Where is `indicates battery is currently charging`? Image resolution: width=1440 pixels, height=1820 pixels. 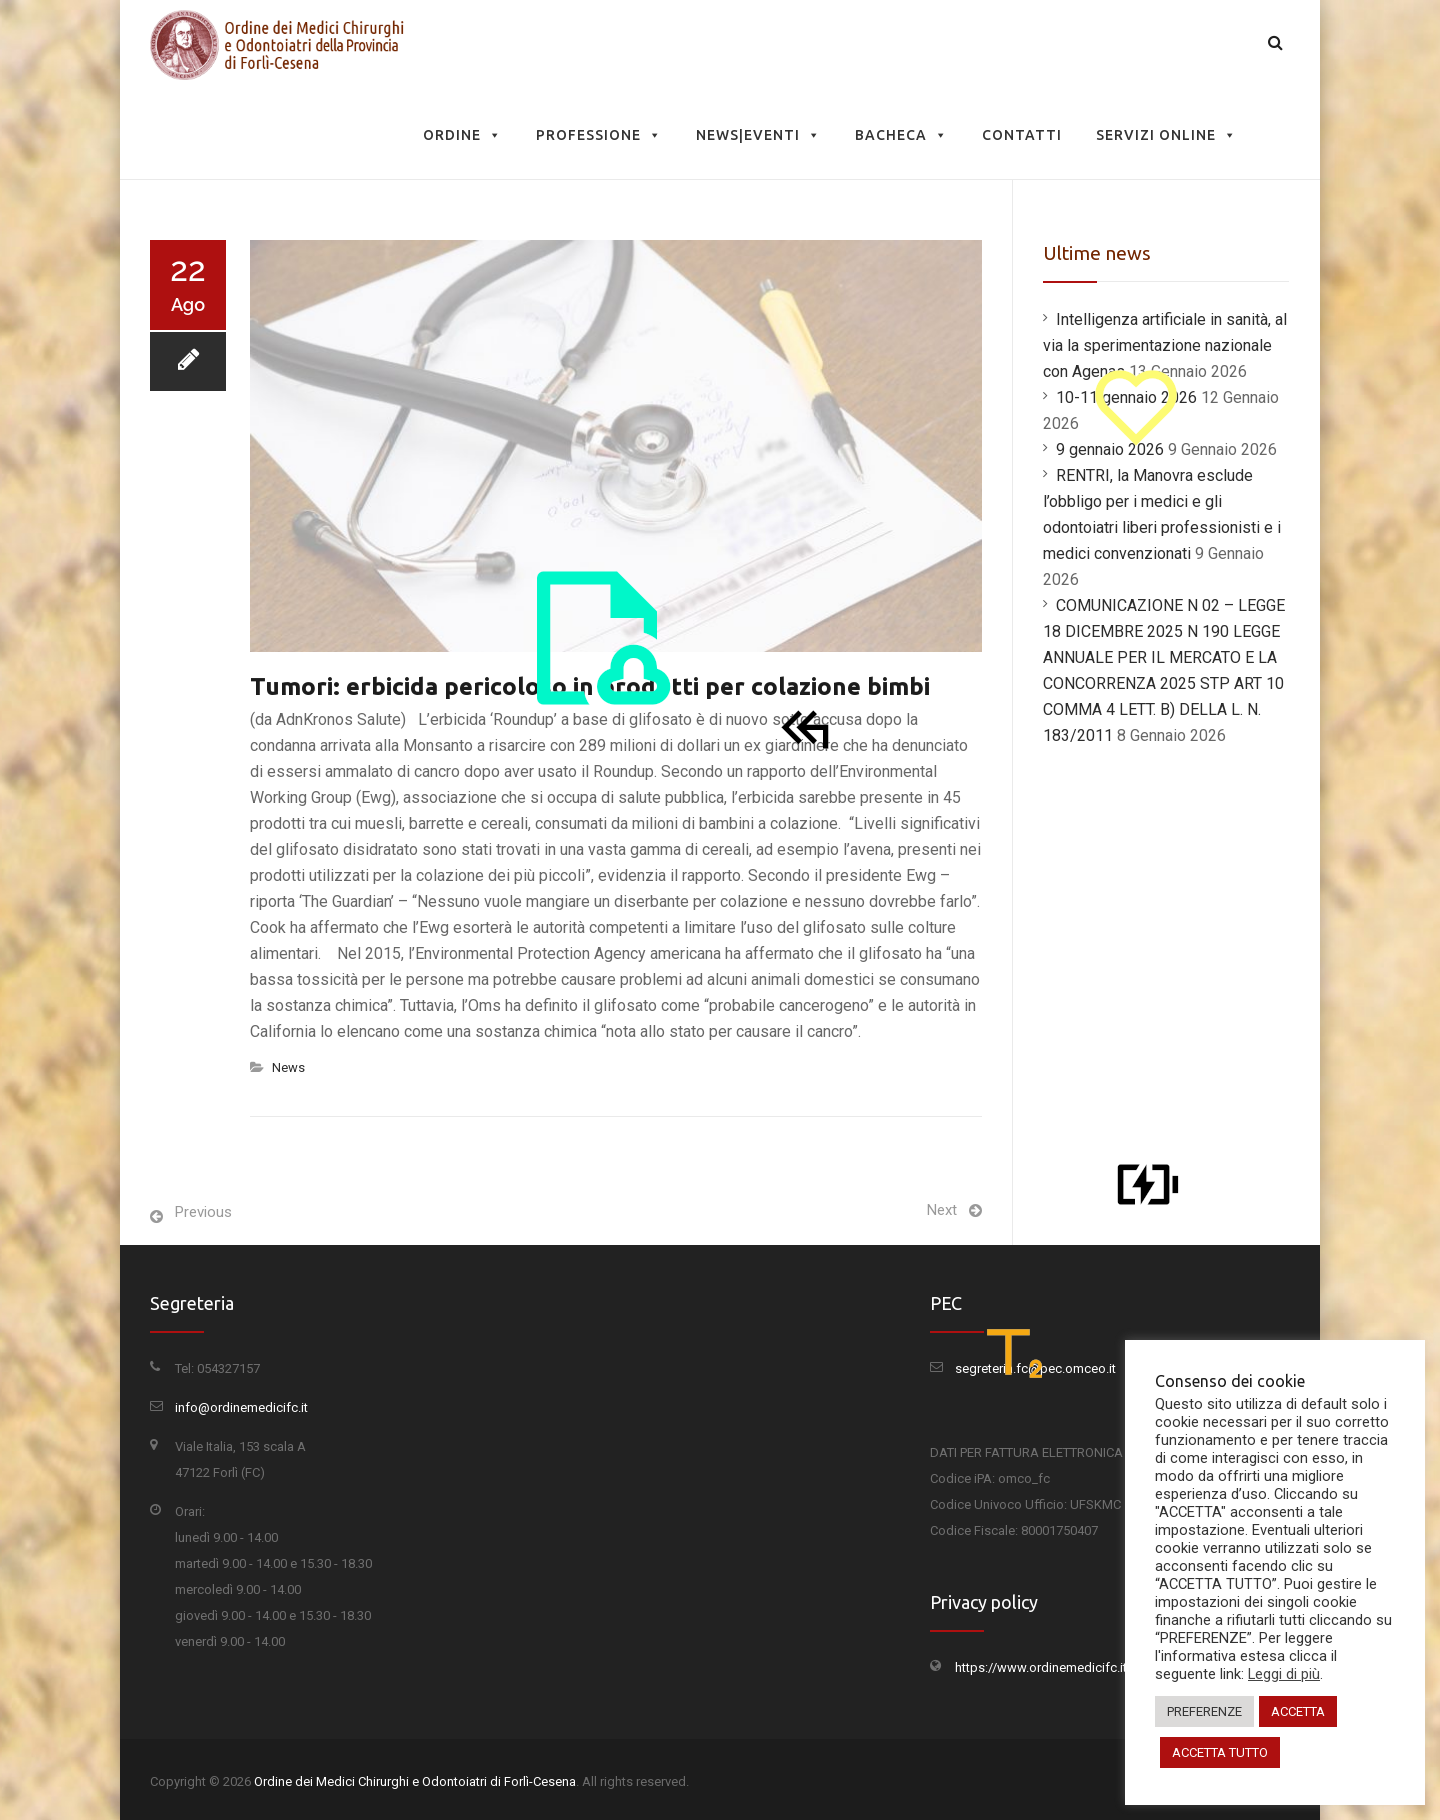
indicates battery is currently charging is located at coordinates (1146, 1184).